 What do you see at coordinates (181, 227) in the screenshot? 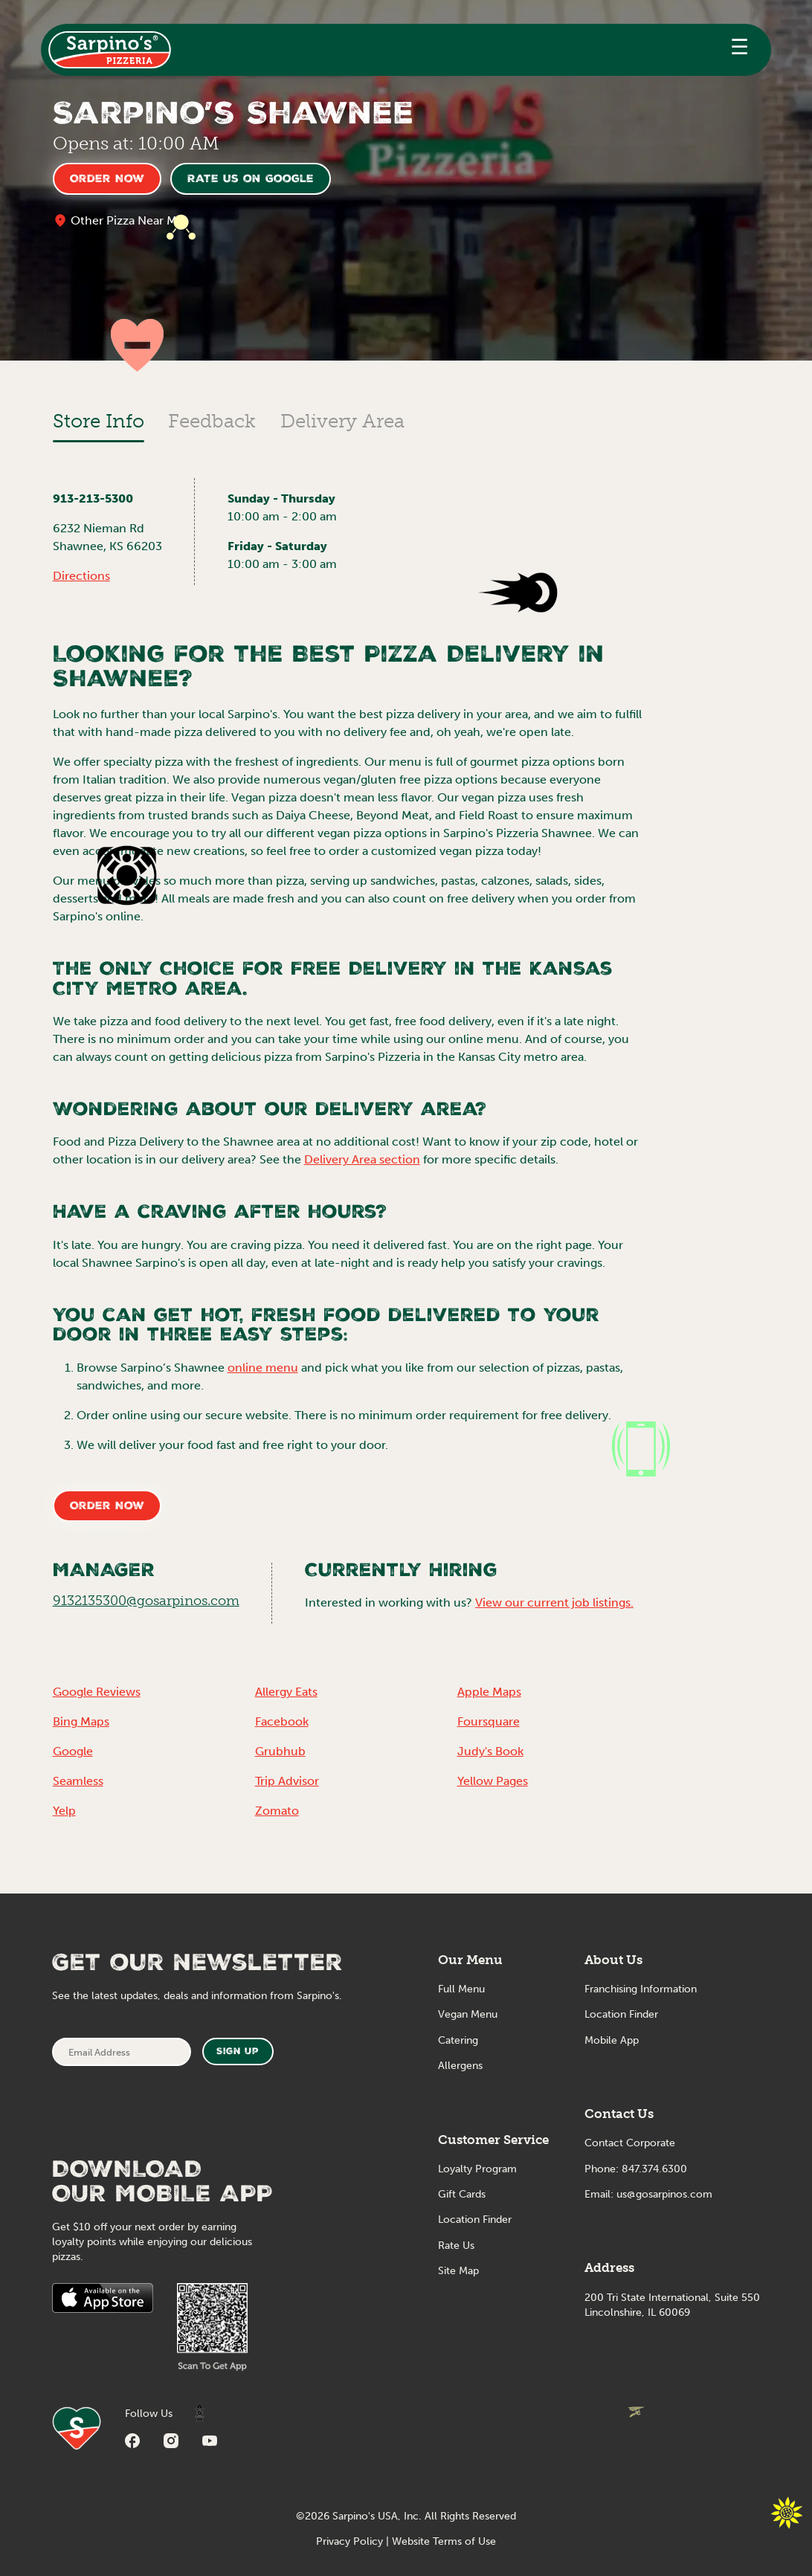
I see `indicates water or hydration level` at bounding box center [181, 227].